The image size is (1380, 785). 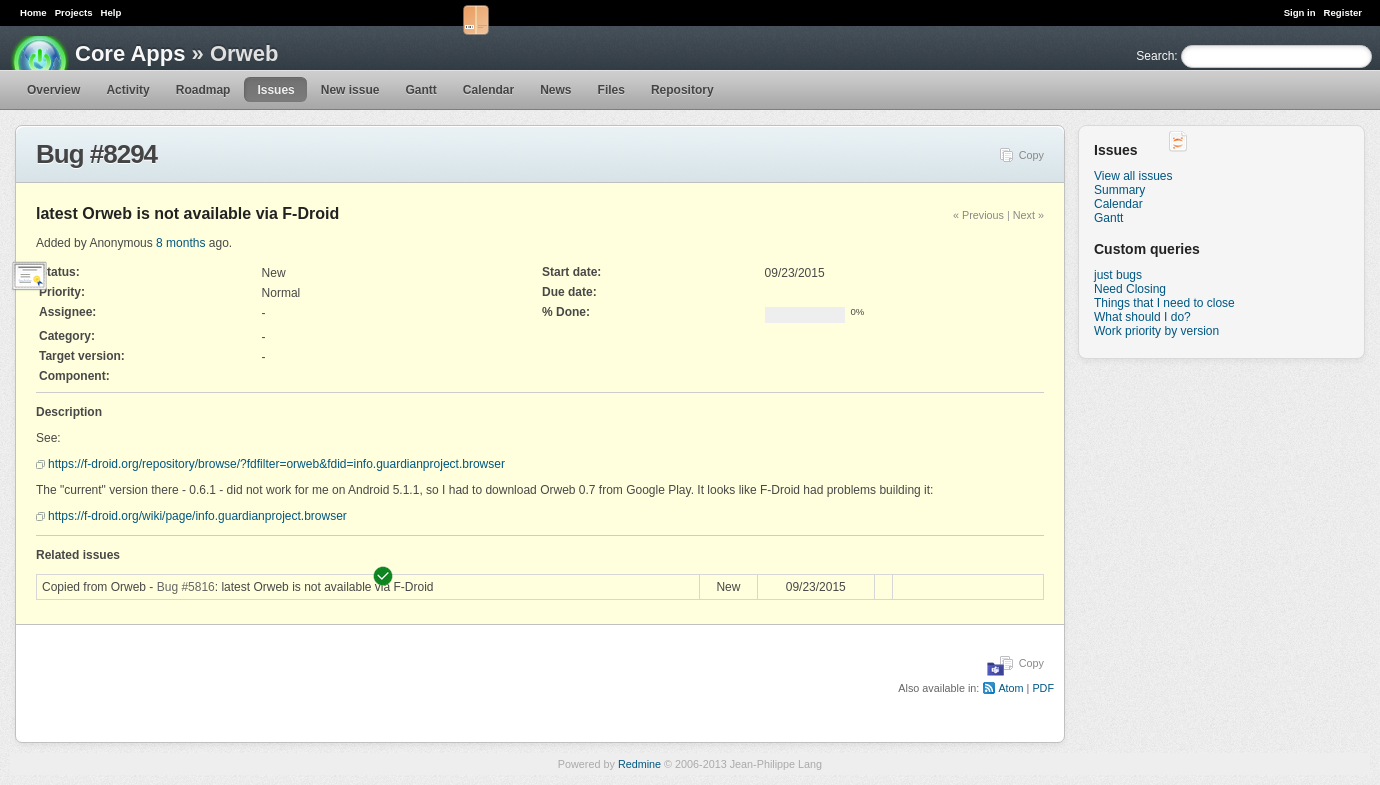 I want to click on indicates a certificate or credential file, so click(x=29, y=276).